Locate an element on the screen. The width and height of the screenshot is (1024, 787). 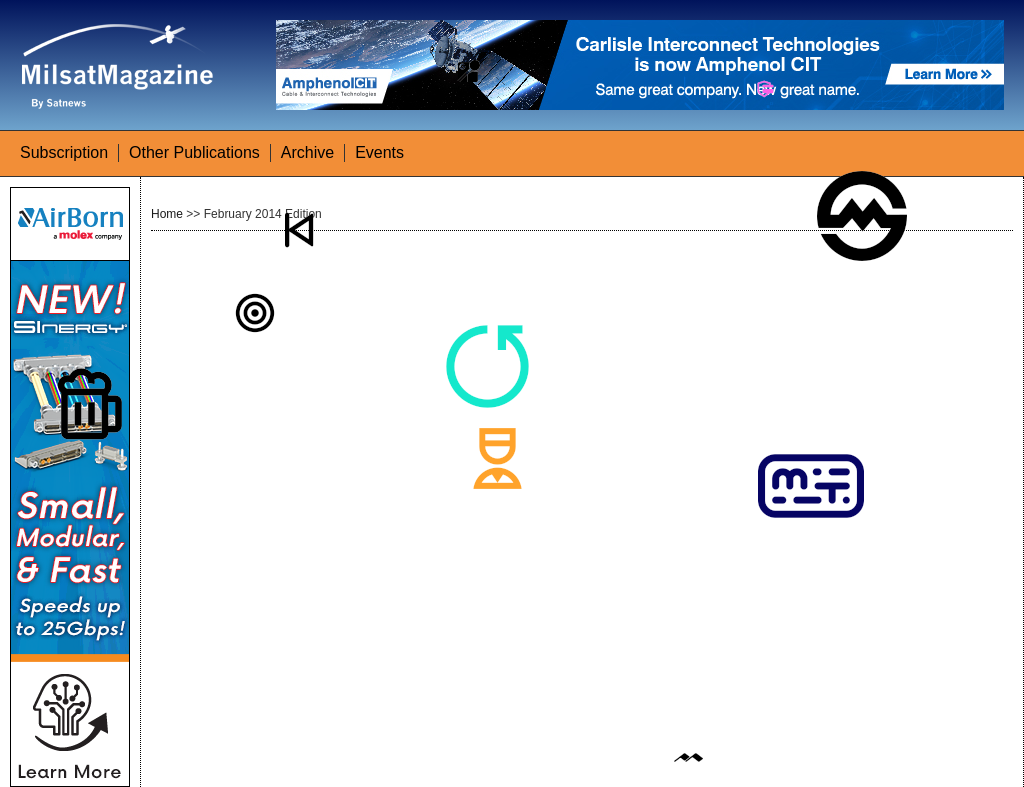
open google street view is located at coordinates (469, 71).